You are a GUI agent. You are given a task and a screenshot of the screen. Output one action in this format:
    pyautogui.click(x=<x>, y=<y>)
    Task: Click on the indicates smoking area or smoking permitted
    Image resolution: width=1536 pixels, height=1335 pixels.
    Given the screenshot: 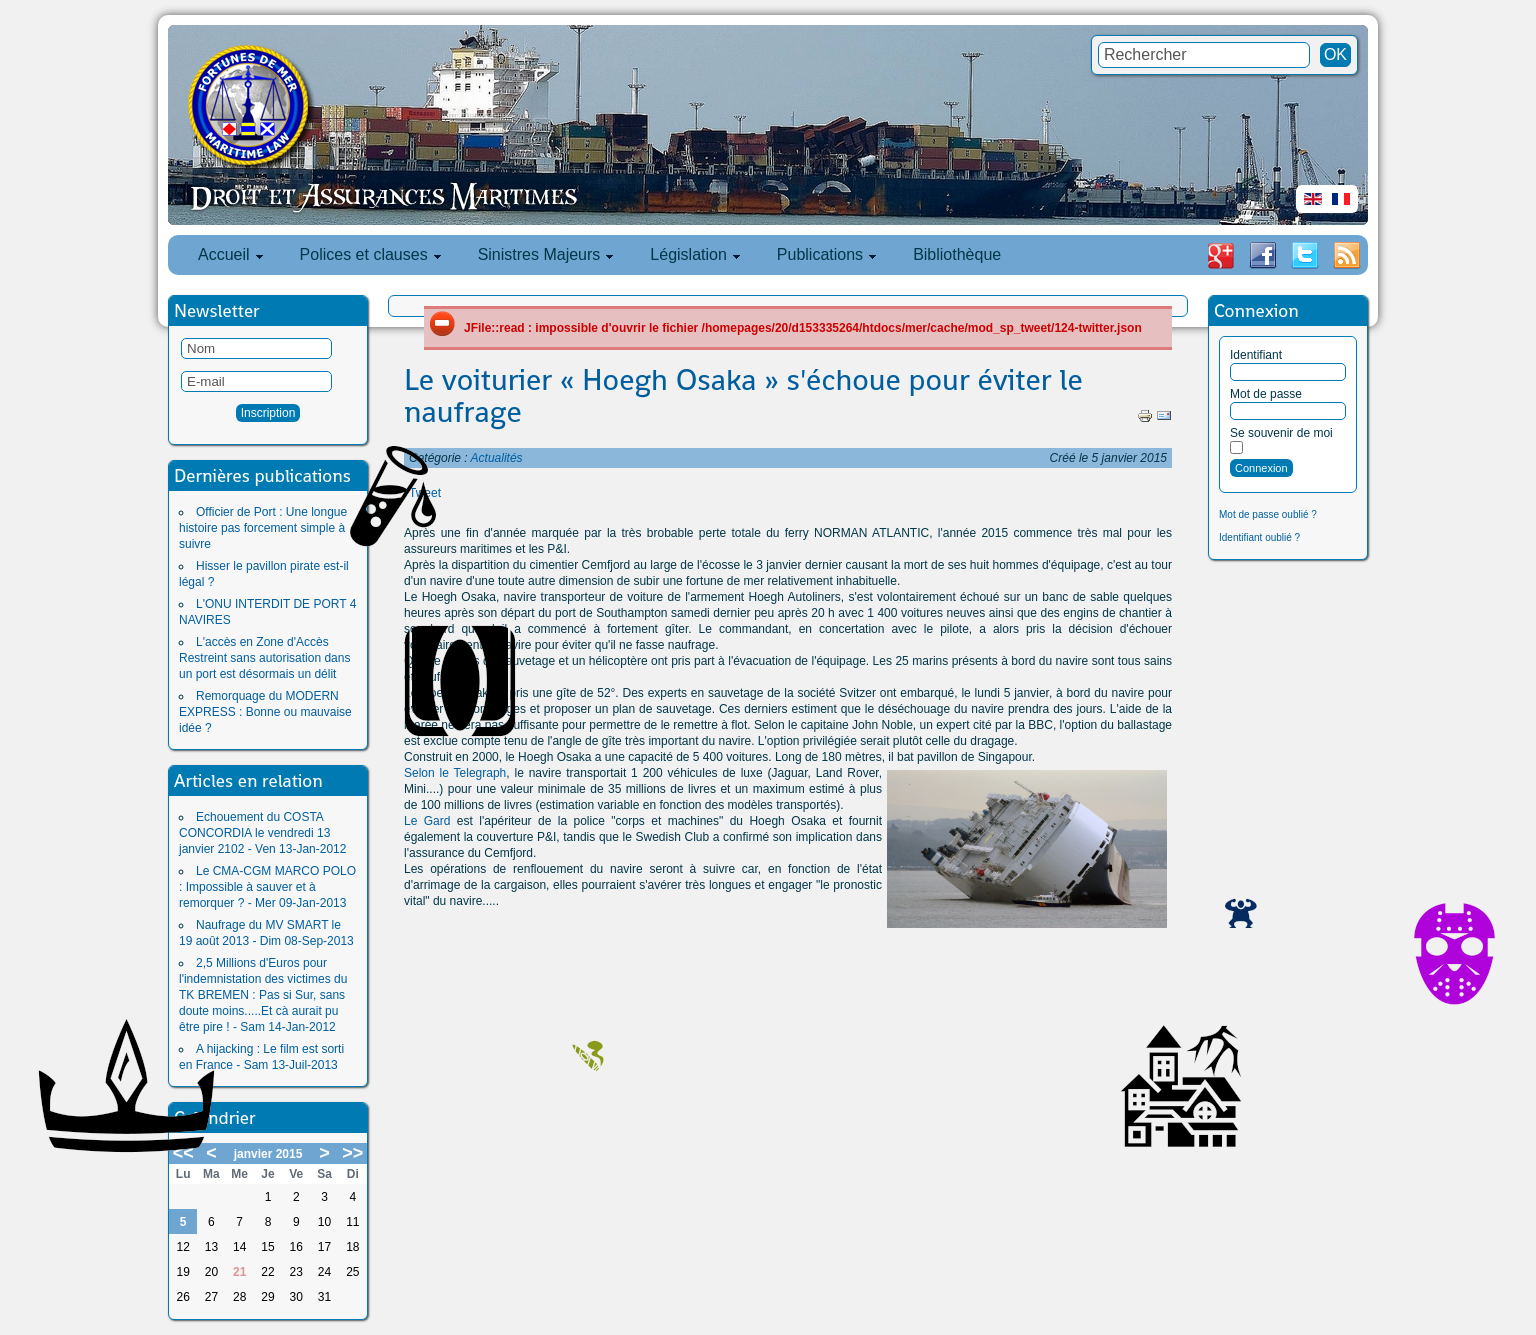 What is the action you would take?
    pyautogui.click(x=588, y=1056)
    